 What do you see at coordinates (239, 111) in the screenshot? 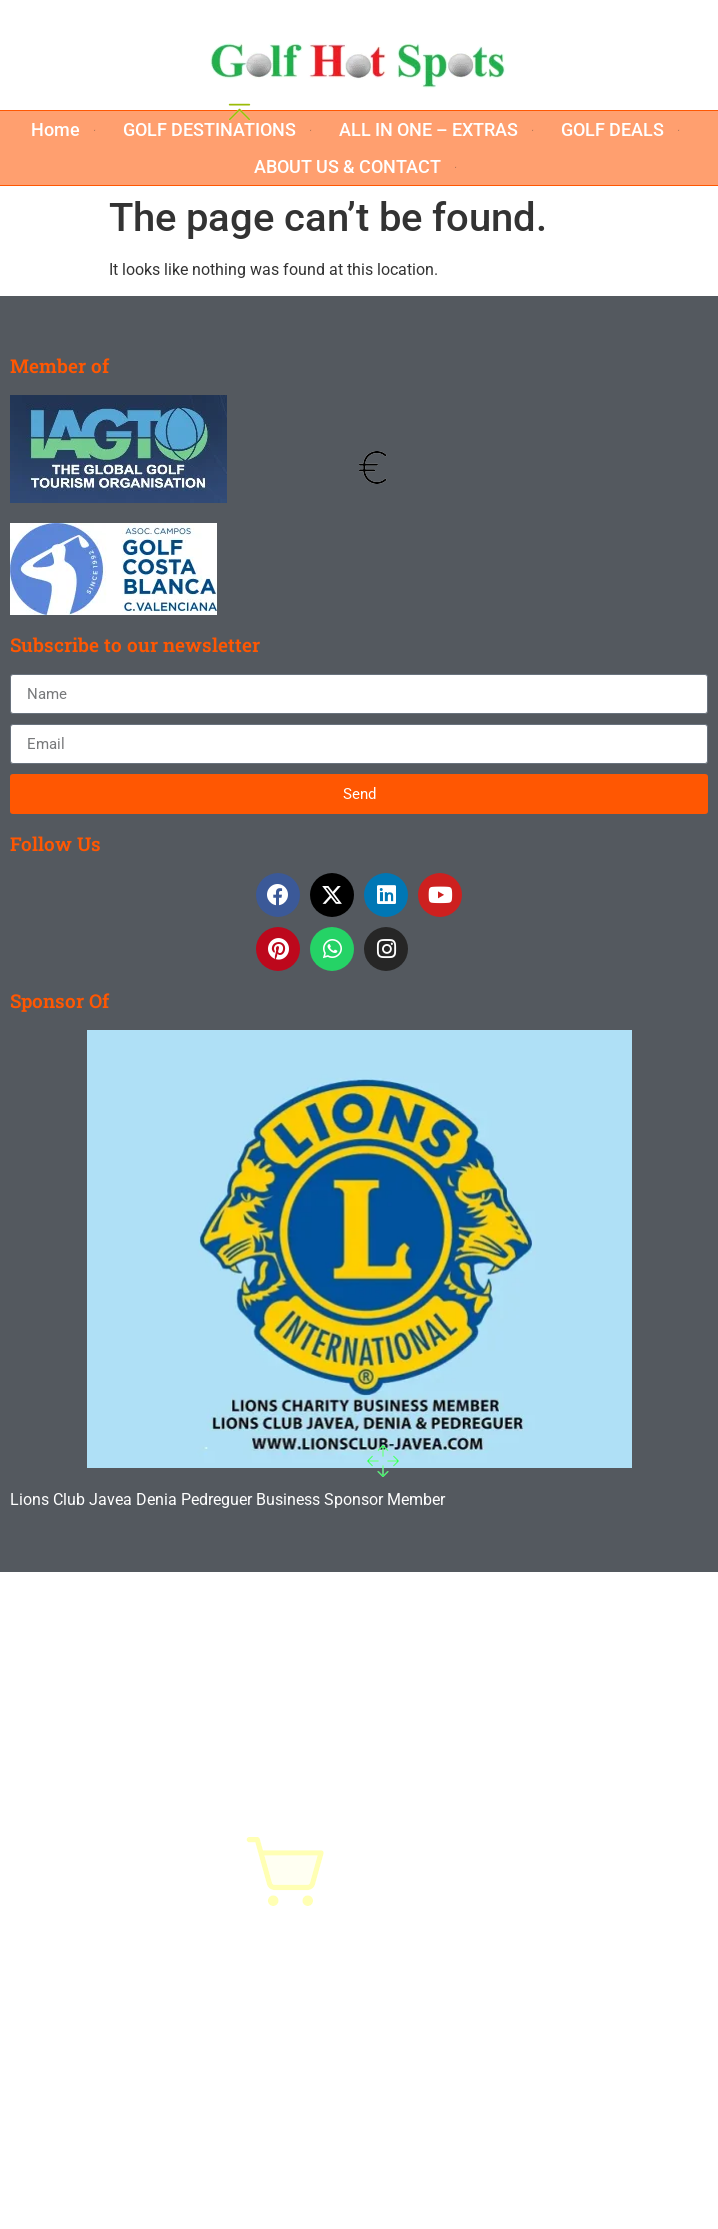
I see `collapse content or scroll to top` at bounding box center [239, 111].